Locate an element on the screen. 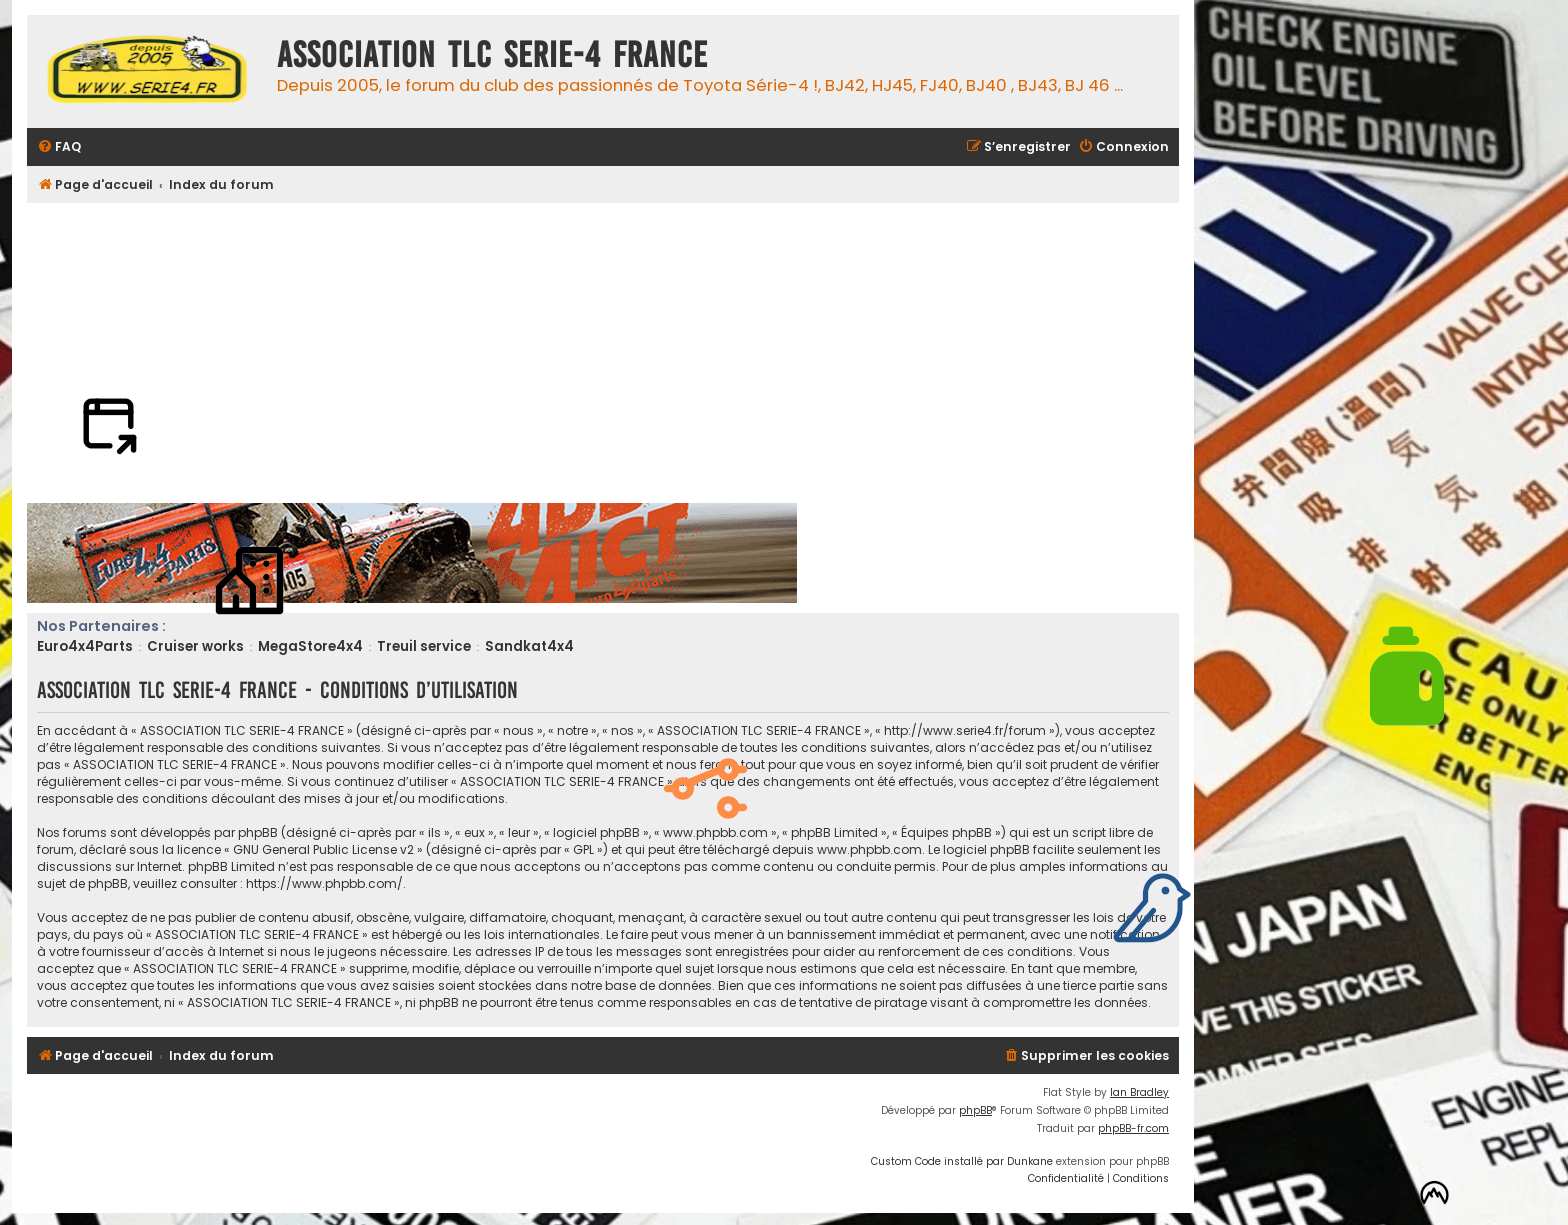  access twitter or social media sharing is located at coordinates (1153, 910).